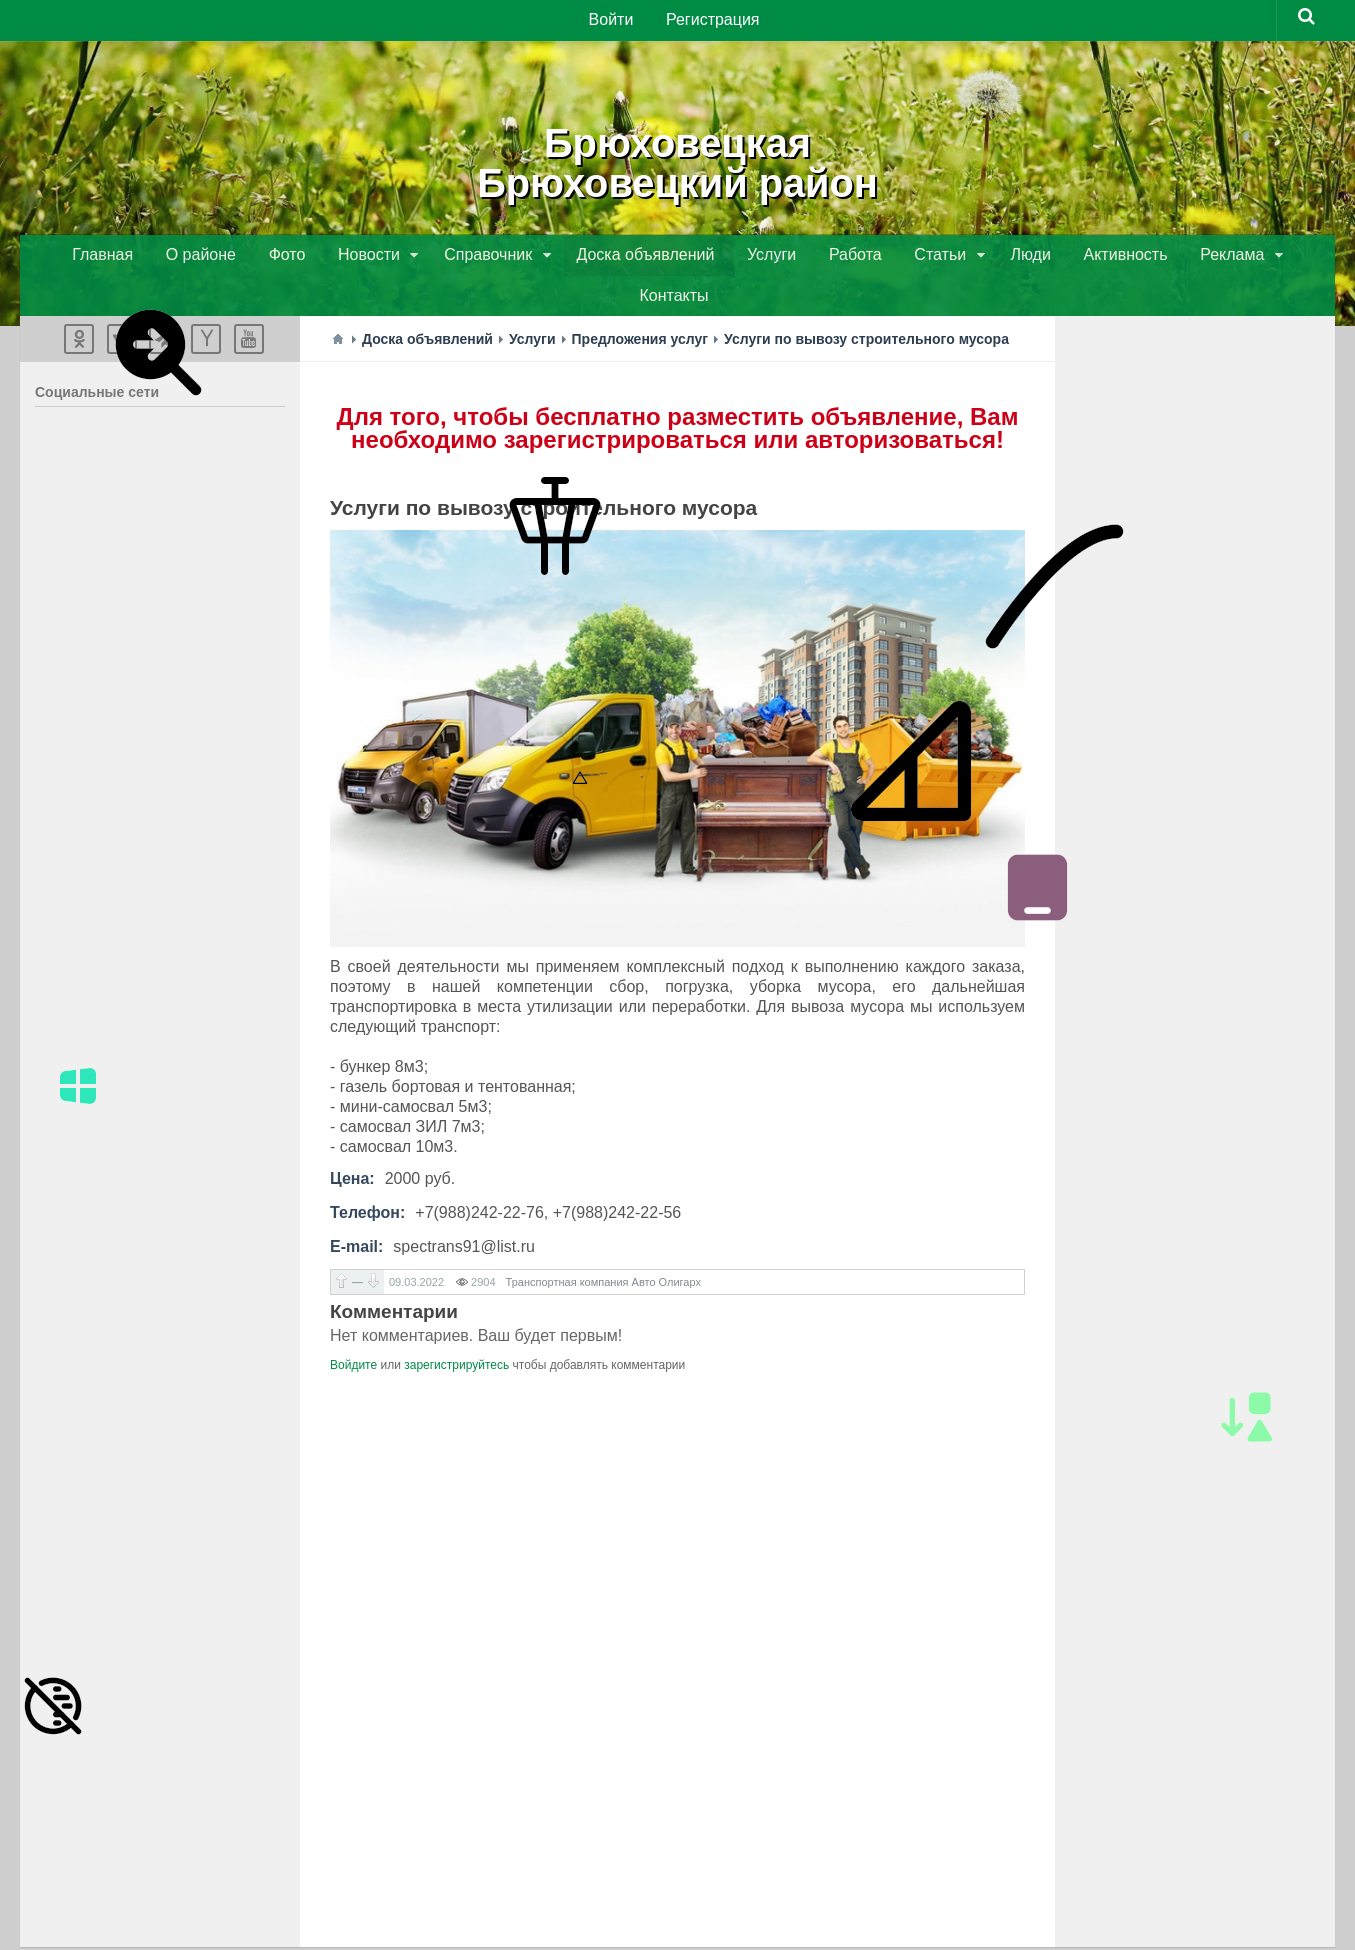  Describe the element at coordinates (1246, 1417) in the screenshot. I see `sort items by shape in ascending order` at that location.